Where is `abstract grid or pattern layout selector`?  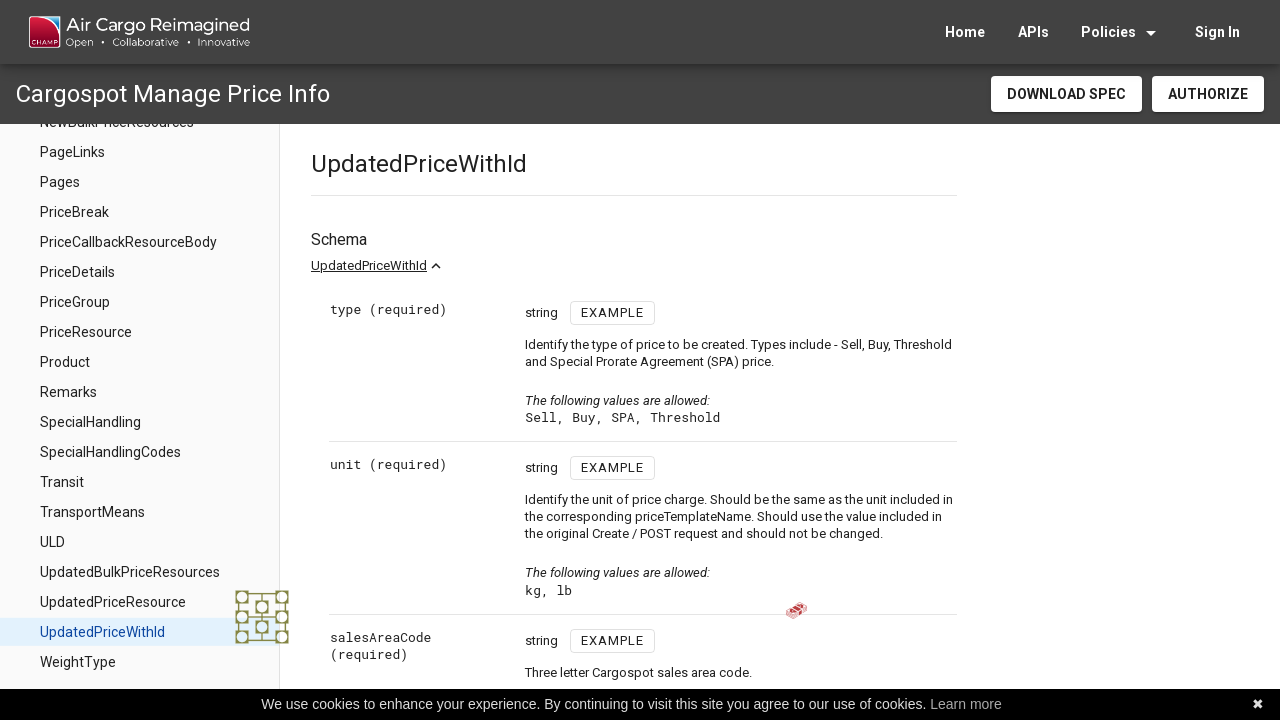
abstract grid or pattern layout selector is located at coordinates (262, 617).